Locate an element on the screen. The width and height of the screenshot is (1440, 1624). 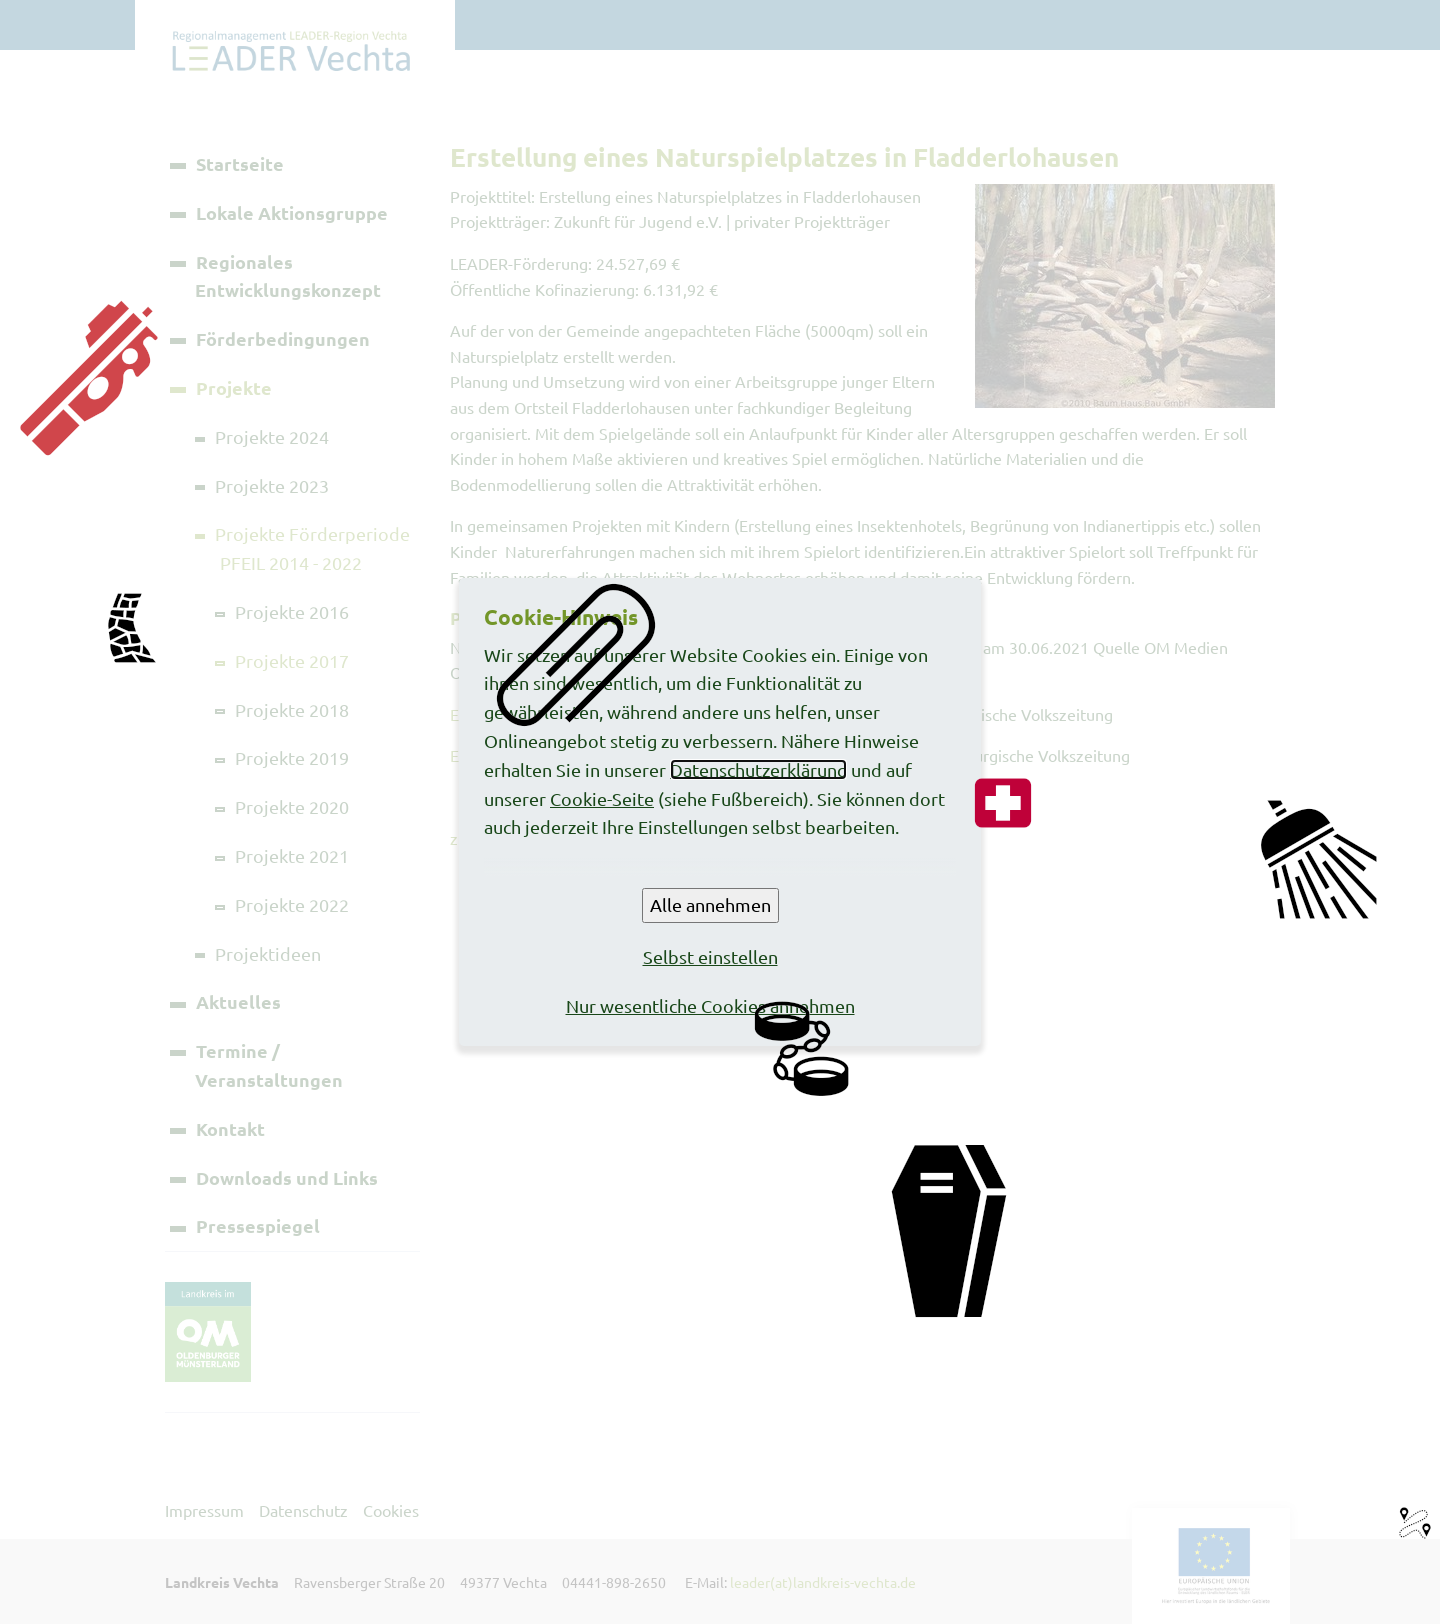
view route distance between two points is located at coordinates (1415, 1523).